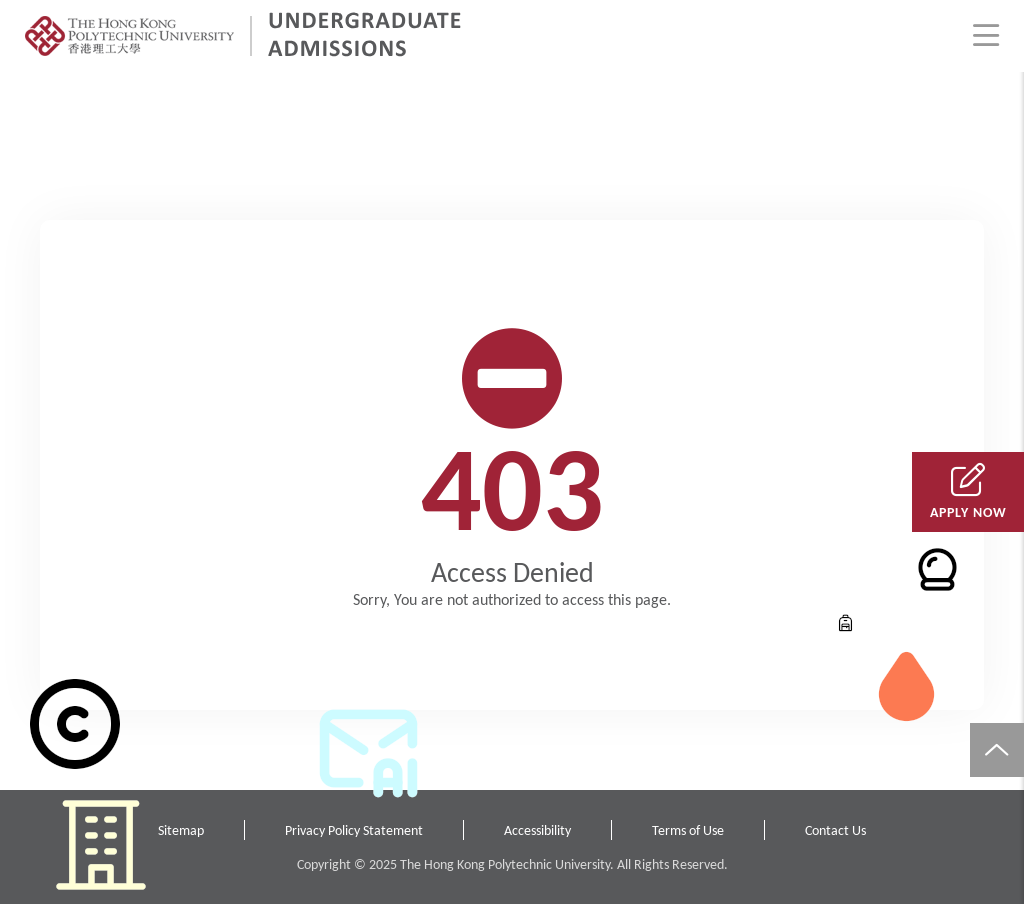  What do you see at coordinates (101, 845) in the screenshot?
I see `view company or business information` at bounding box center [101, 845].